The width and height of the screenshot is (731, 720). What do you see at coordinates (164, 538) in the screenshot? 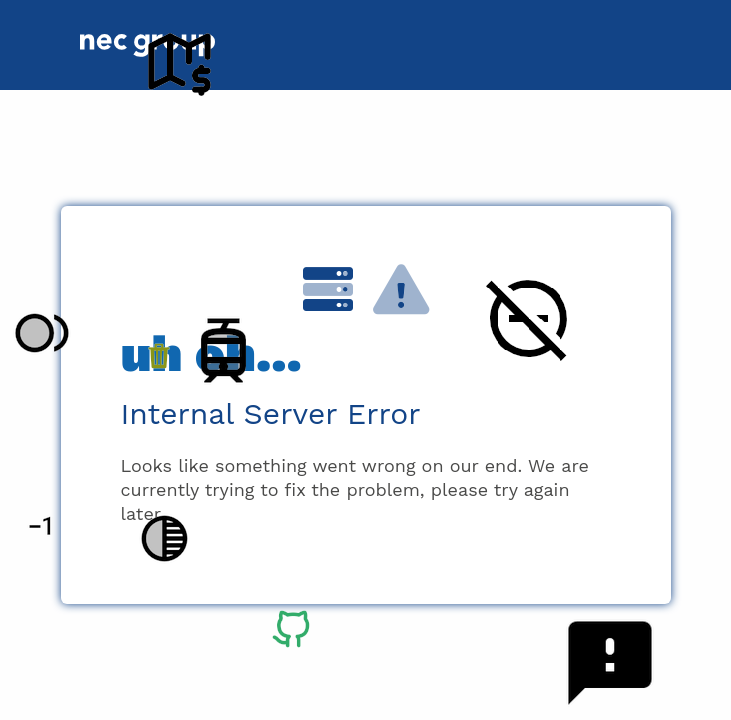
I see `adjust image contrast or tonality settings` at bounding box center [164, 538].